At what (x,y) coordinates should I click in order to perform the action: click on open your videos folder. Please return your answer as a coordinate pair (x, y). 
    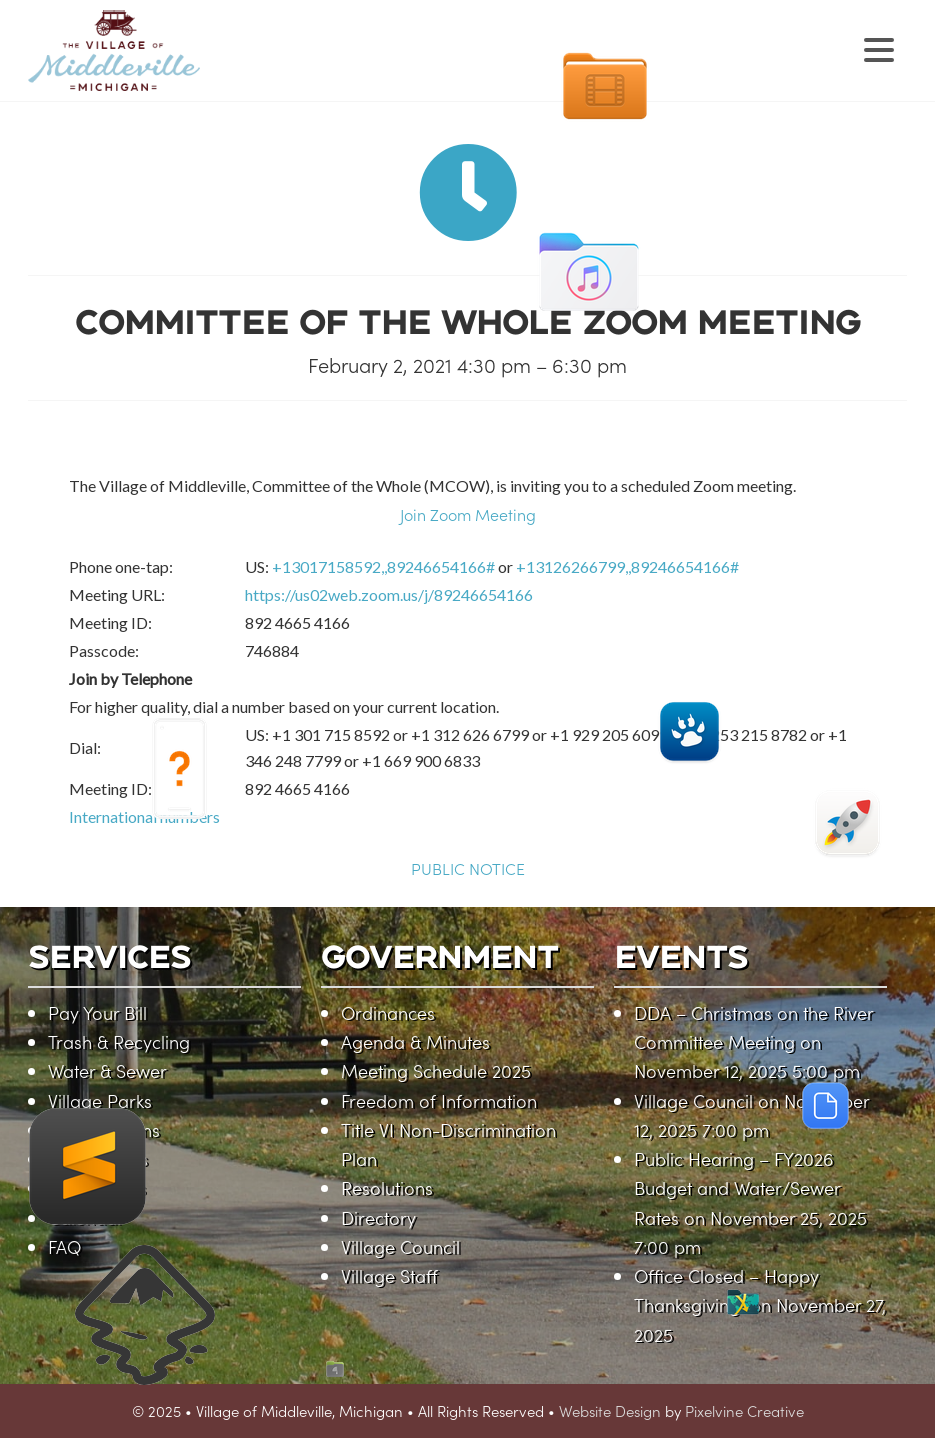
    Looking at the image, I should click on (605, 86).